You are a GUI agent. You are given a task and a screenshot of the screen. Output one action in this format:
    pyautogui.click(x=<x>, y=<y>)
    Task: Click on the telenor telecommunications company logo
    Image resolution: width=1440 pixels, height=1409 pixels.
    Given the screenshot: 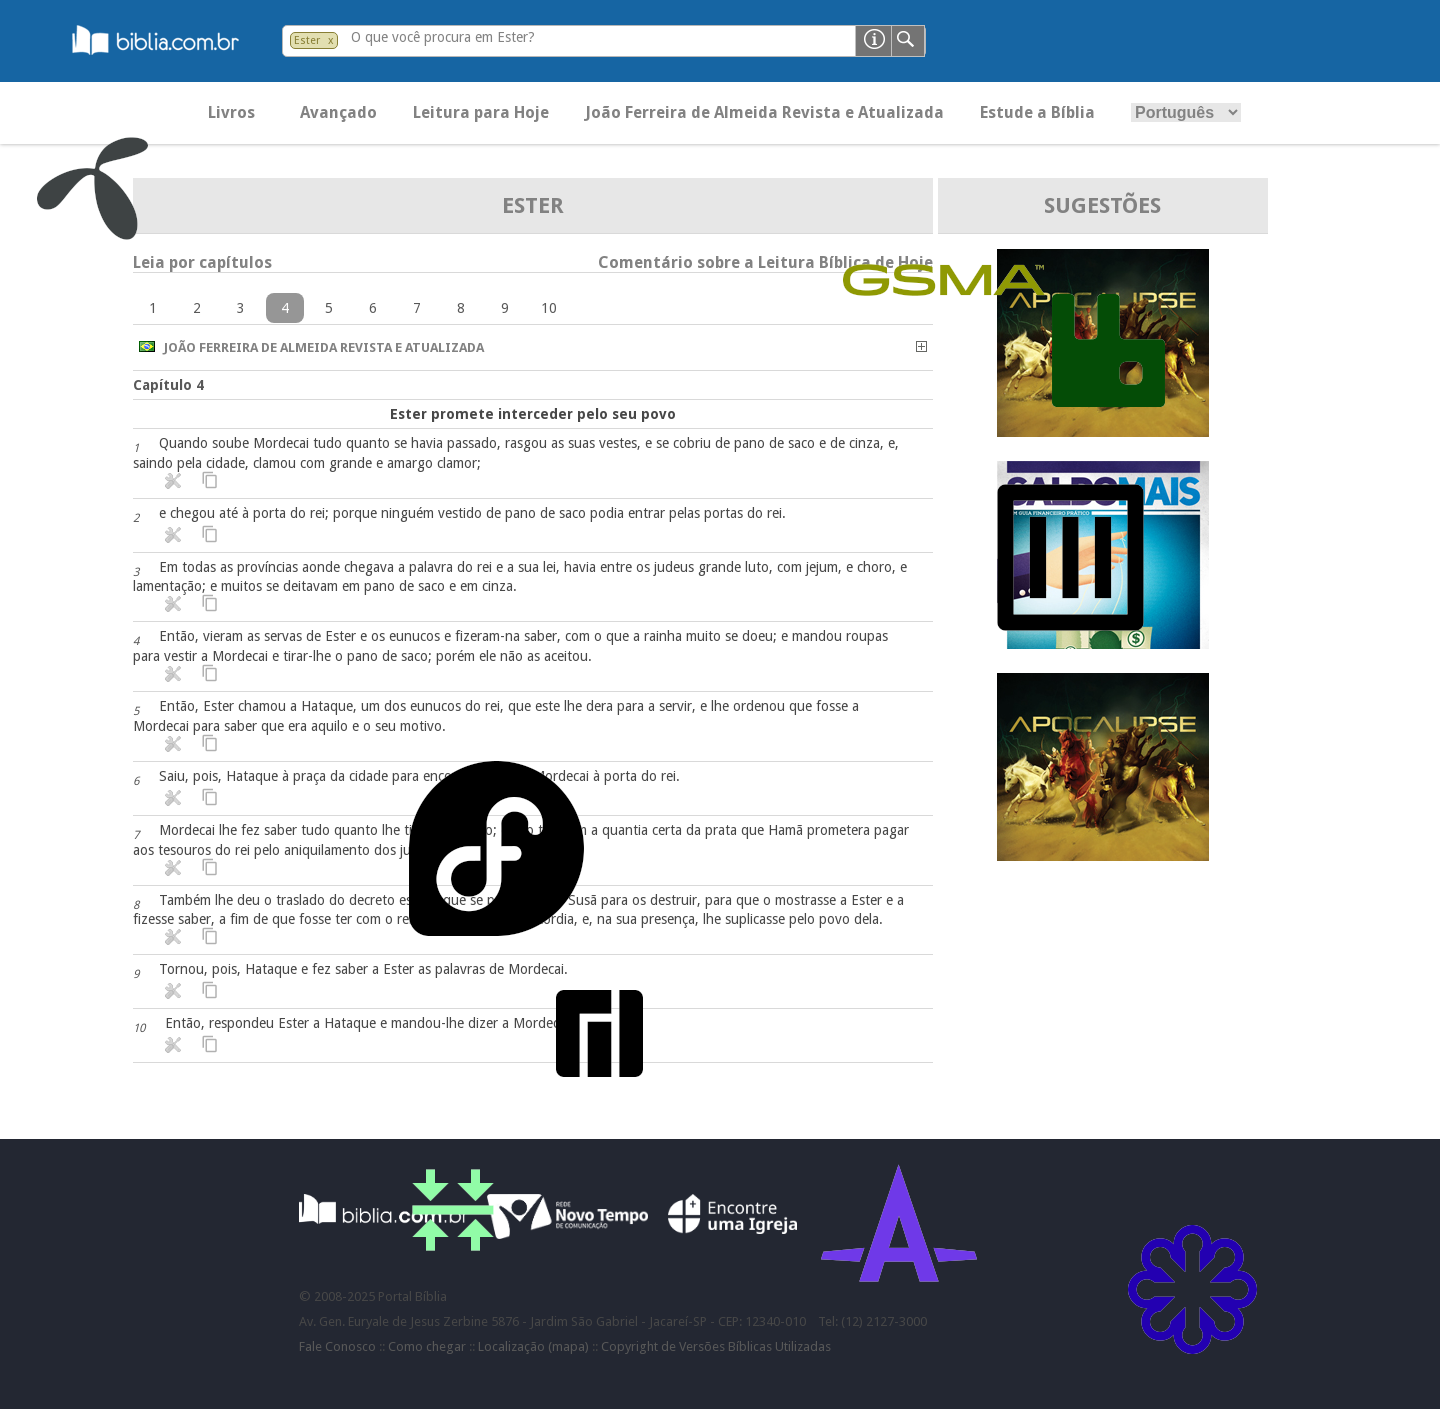 What is the action you would take?
    pyautogui.click(x=92, y=188)
    